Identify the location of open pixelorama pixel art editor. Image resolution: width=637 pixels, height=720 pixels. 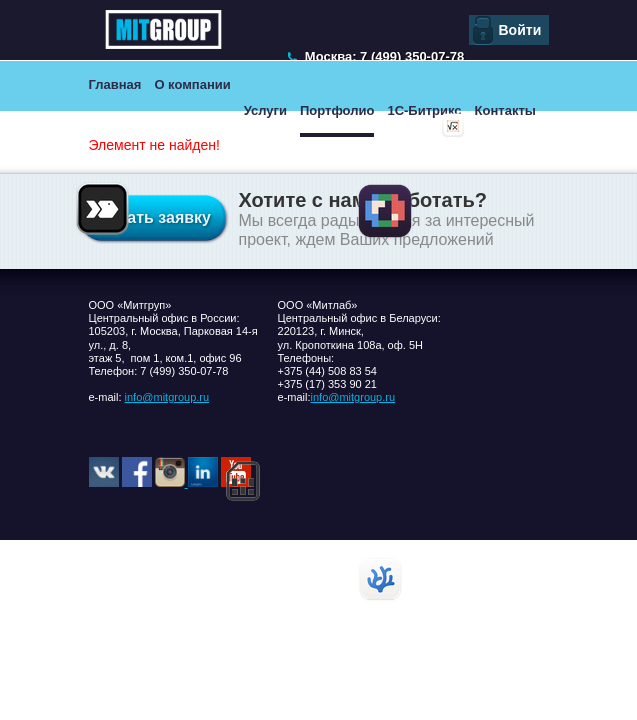
(385, 211).